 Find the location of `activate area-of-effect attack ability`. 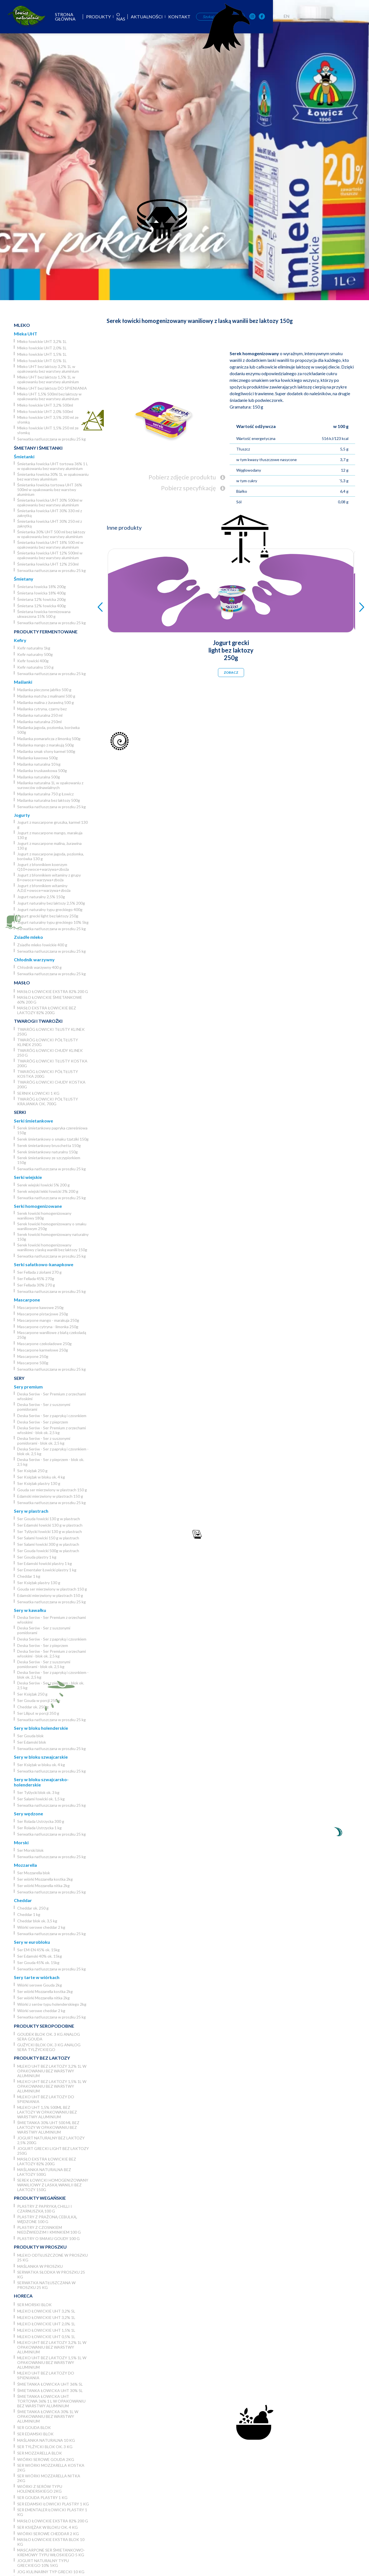

activate area-of-effect attack ability is located at coordinates (60, 1696).